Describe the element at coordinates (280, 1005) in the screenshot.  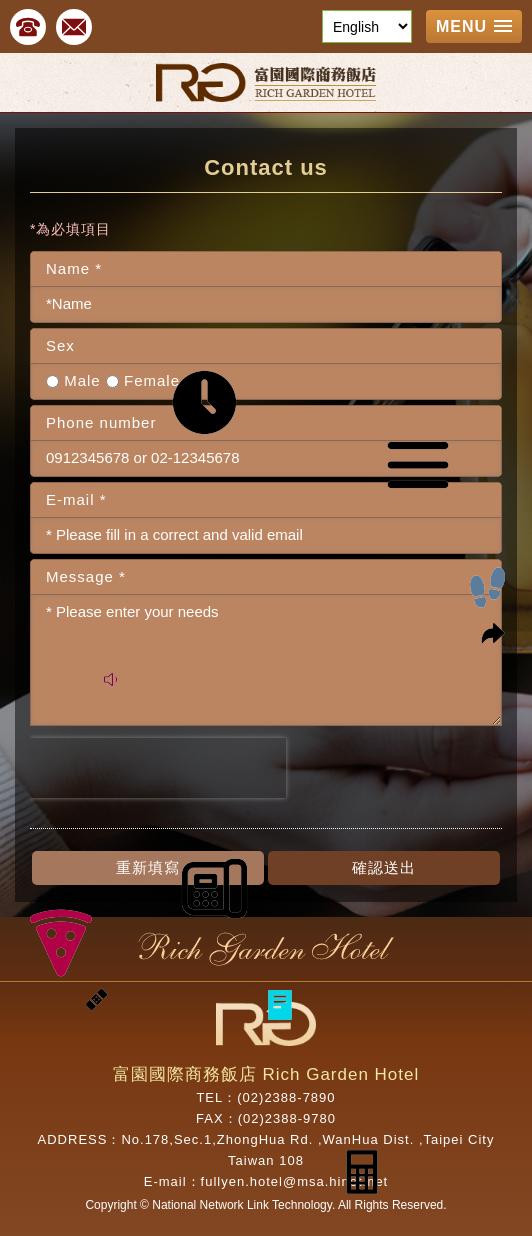
I see `open reader mode for distraction-free viewing` at that location.